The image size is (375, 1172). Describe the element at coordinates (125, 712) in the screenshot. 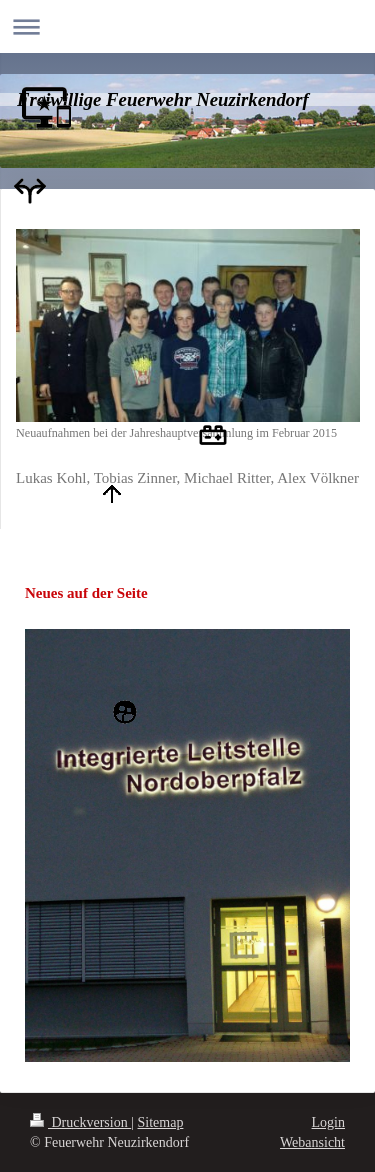

I see `view supervised or child accounts` at that location.